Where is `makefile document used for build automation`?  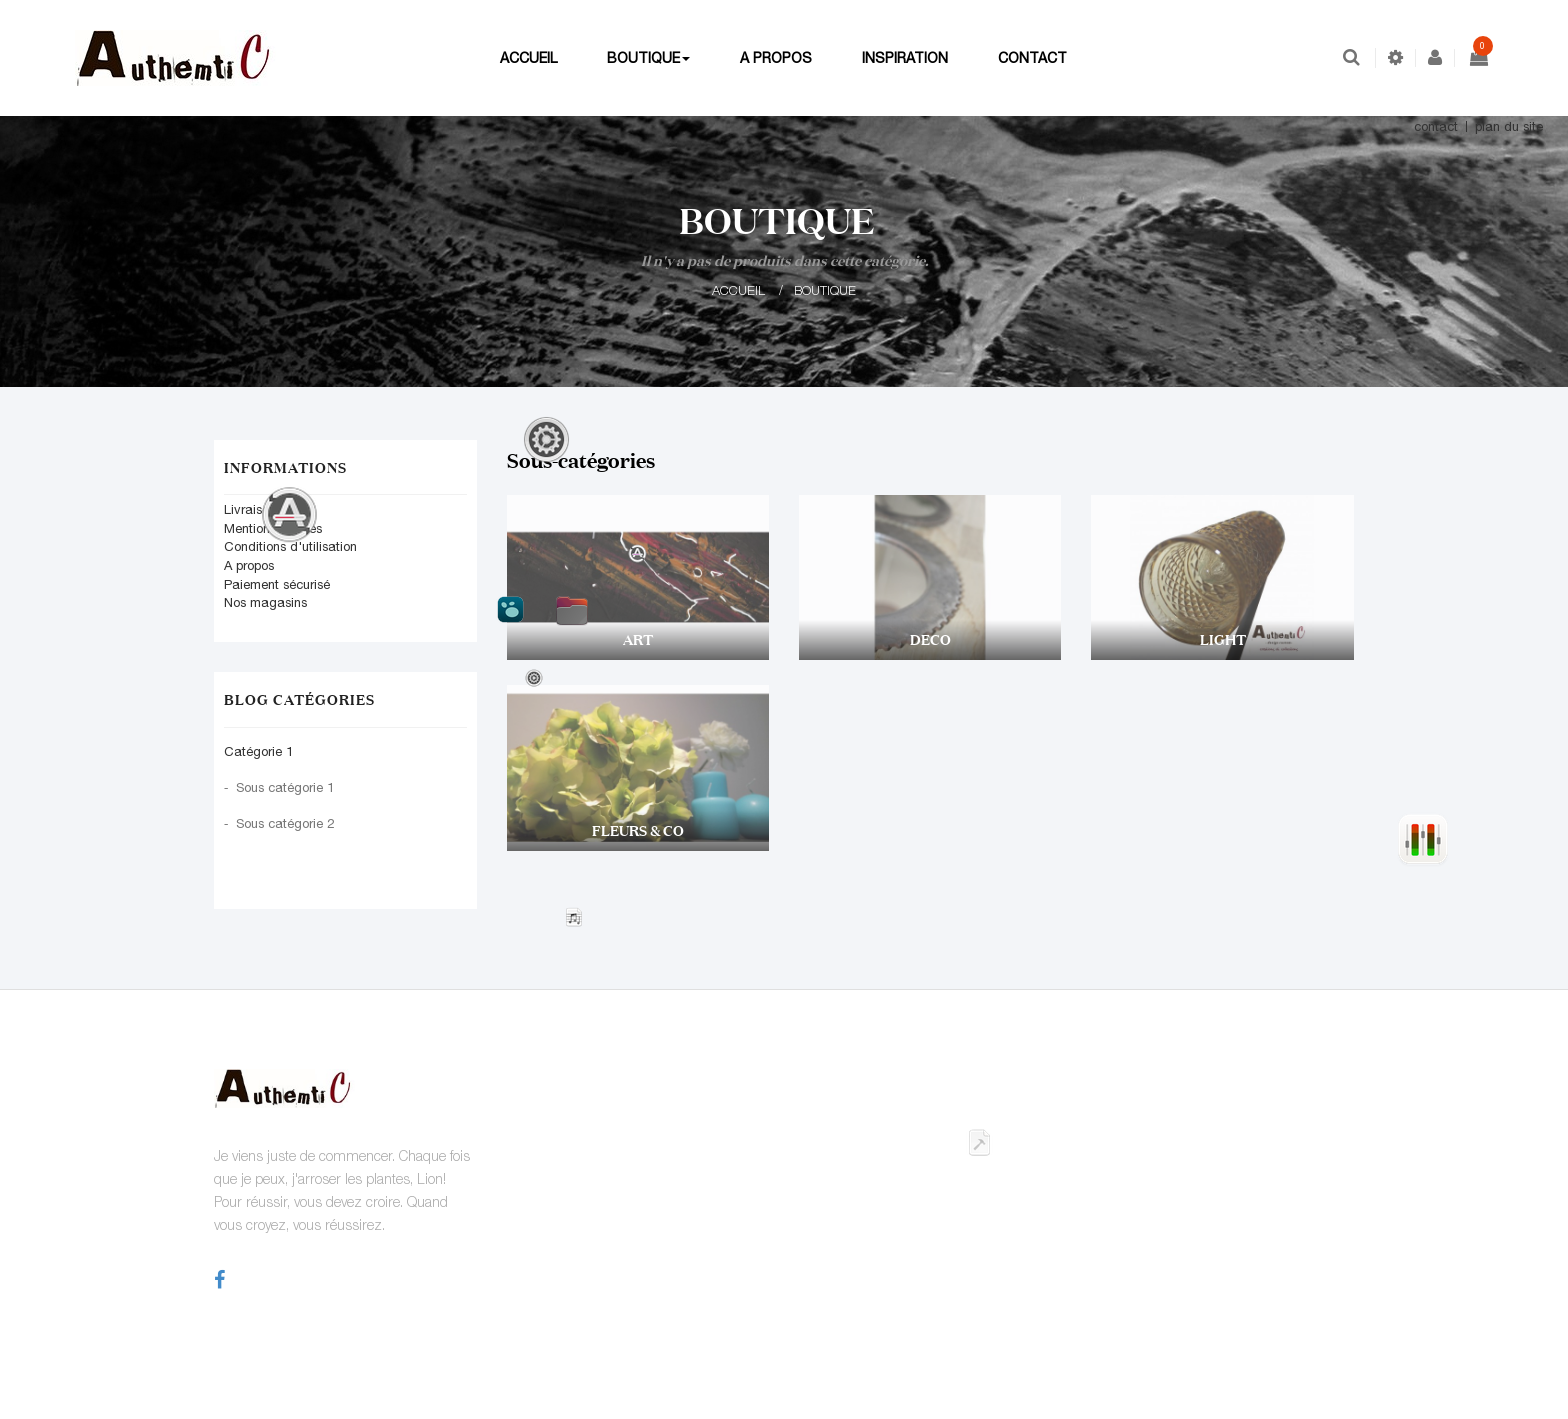
makefile document used for build automation is located at coordinates (979, 1142).